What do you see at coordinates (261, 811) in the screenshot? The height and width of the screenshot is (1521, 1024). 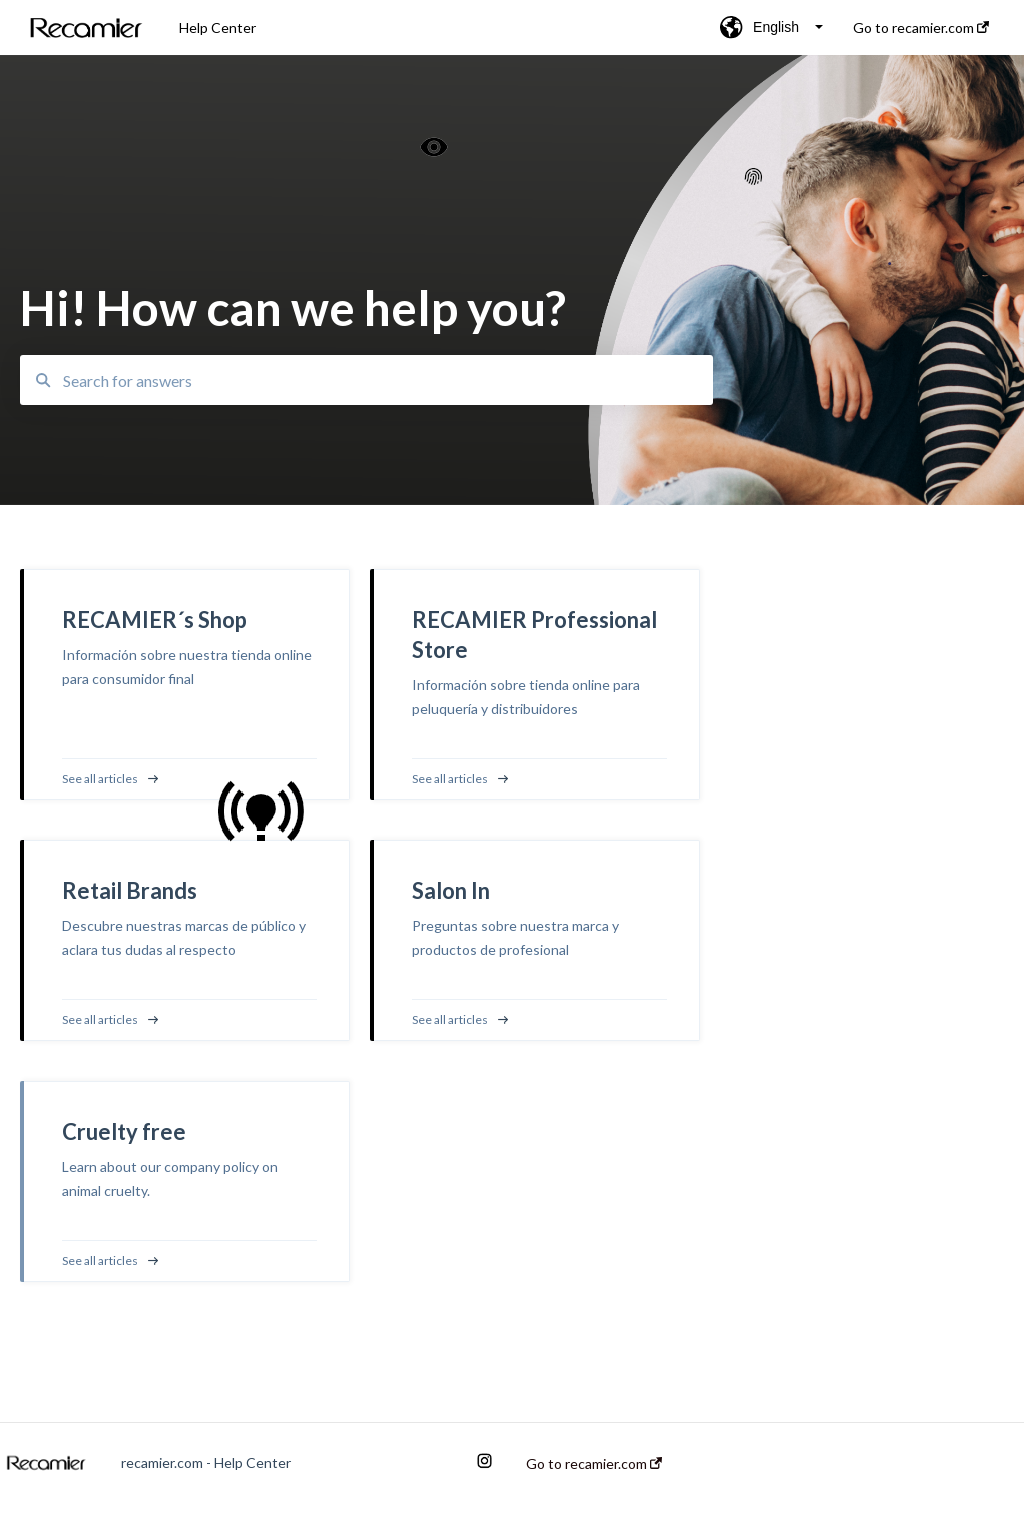 I see `access live predictions or real-time insights` at bounding box center [261, 811].